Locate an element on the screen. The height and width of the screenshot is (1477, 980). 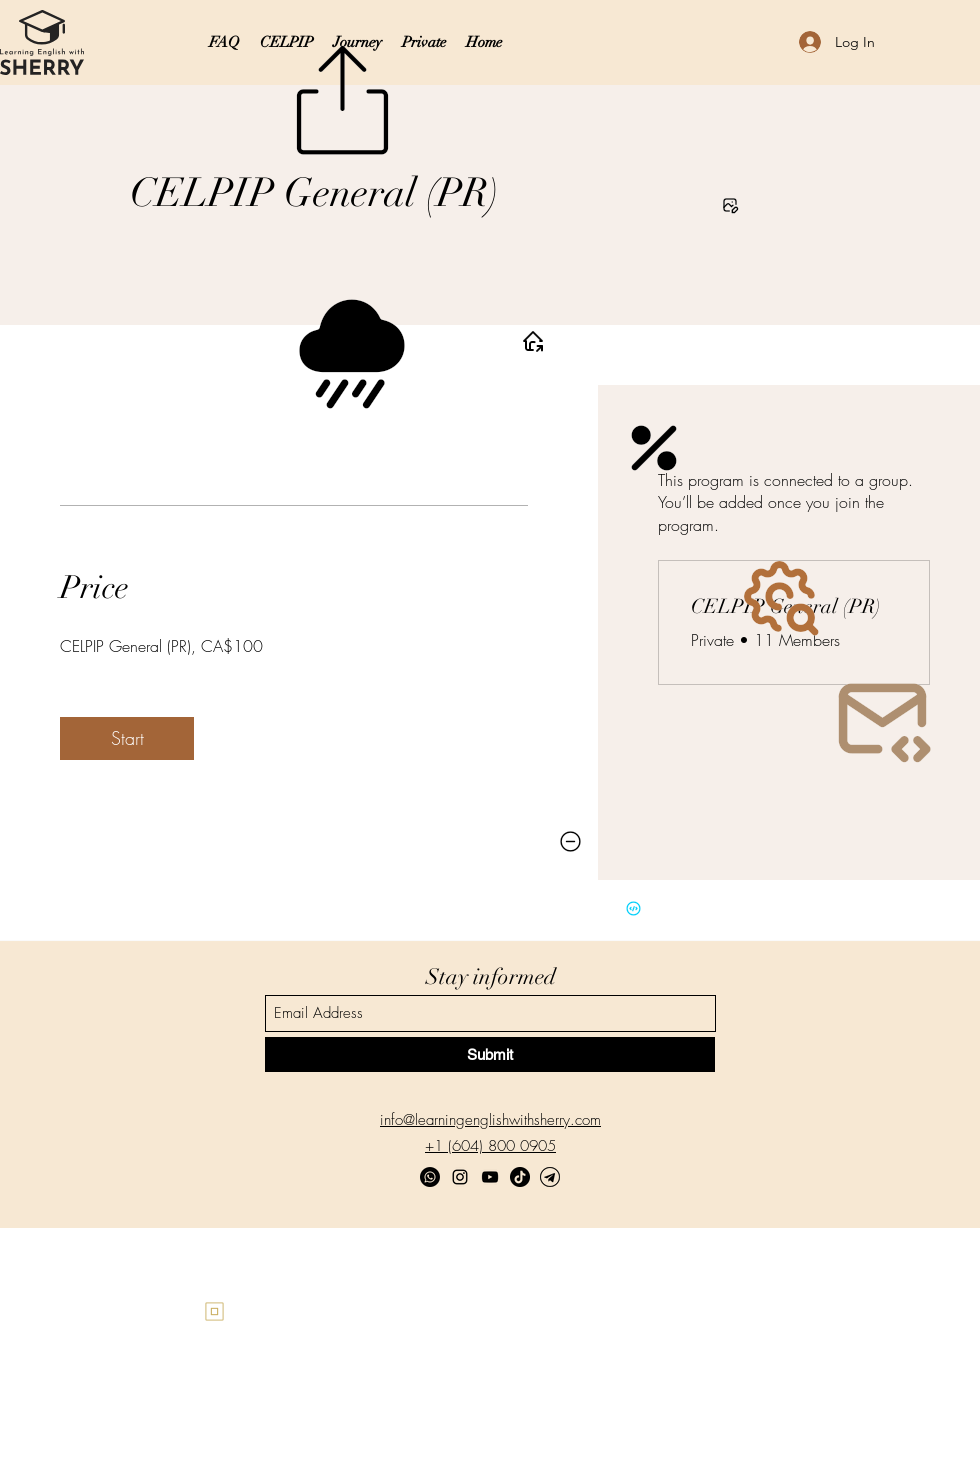
share a home or property listing is located at coordinates (533, 341).